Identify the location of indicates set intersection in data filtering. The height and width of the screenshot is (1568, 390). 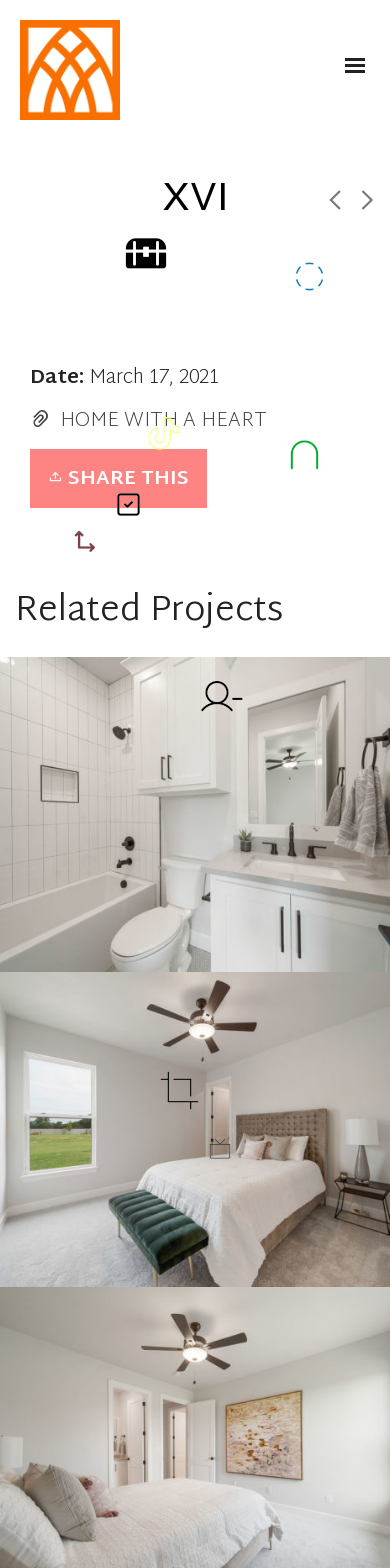
(304, 455).